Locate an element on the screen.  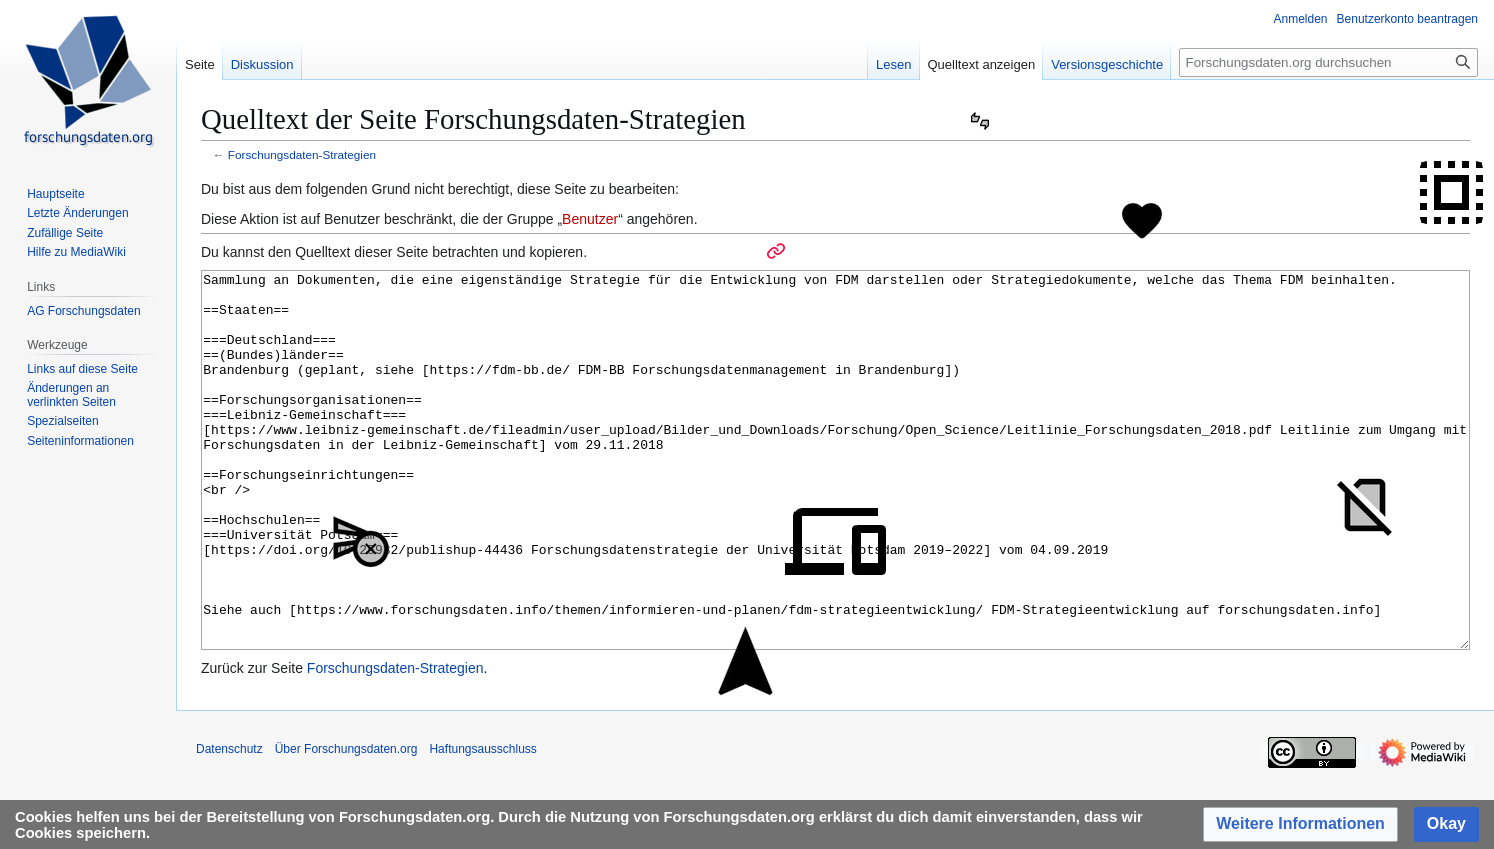
no sim card detected is located at coordinates (1365, 505).